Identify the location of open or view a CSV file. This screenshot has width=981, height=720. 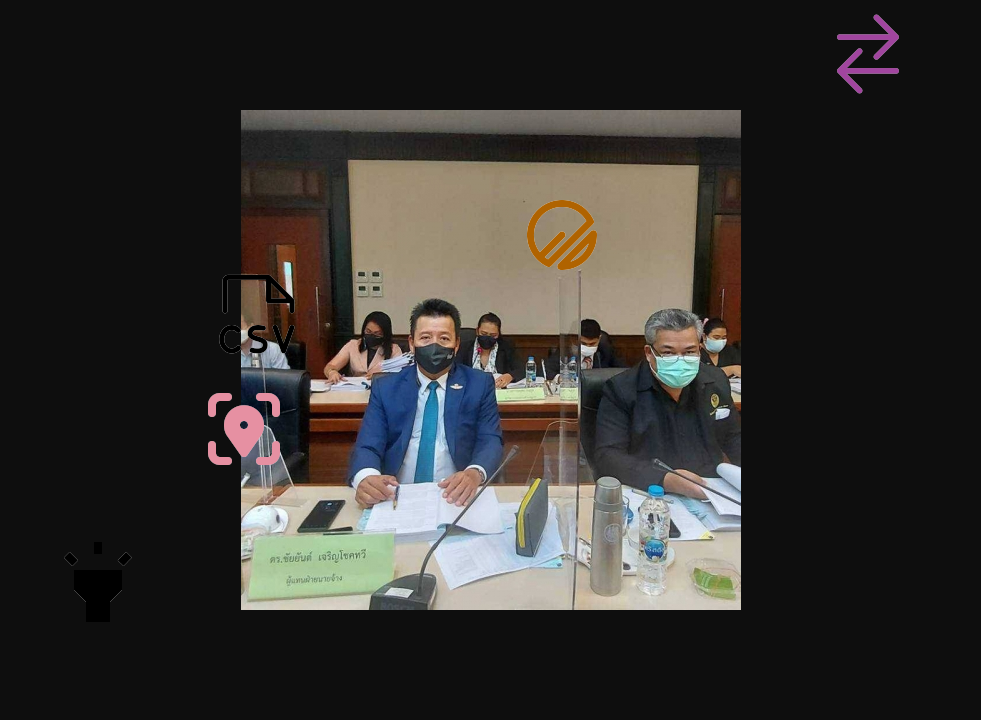
(258, 317).